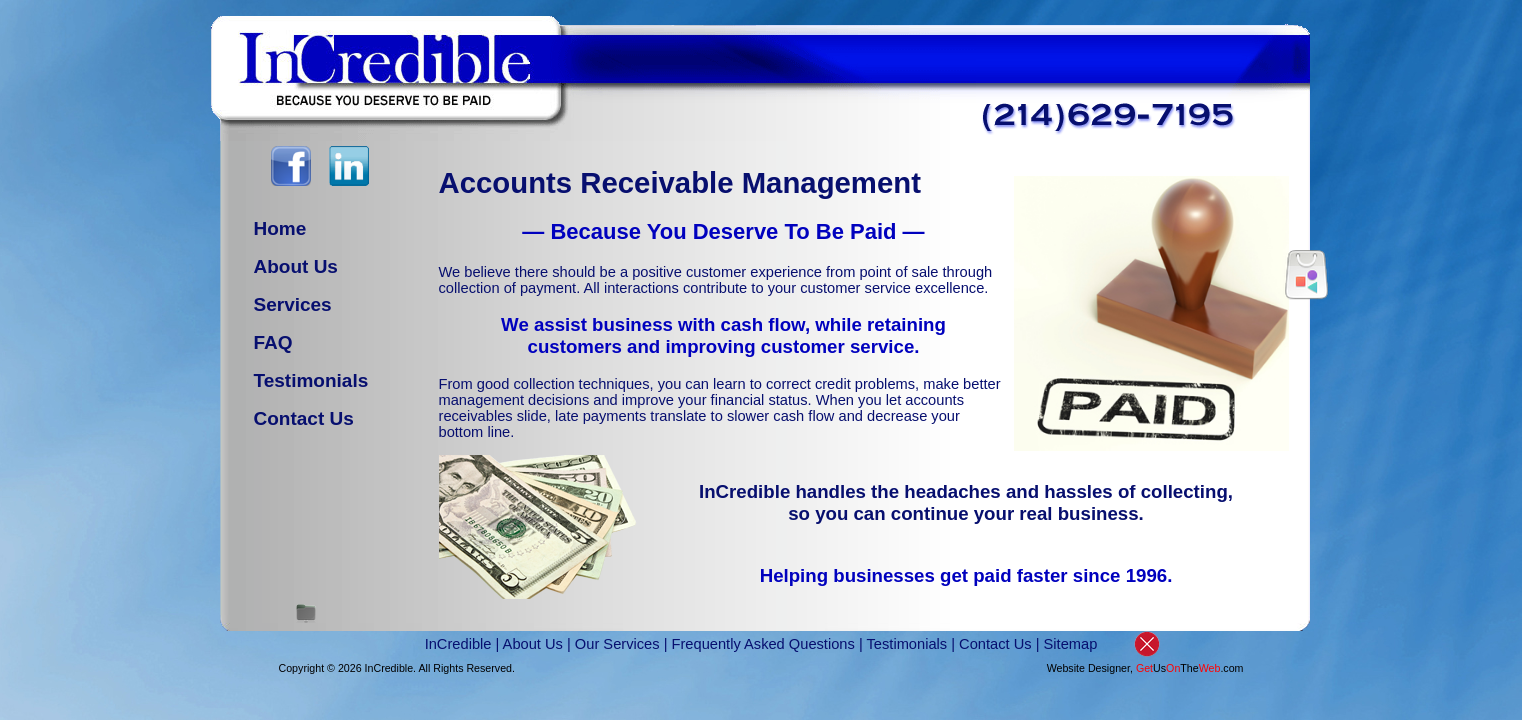 Image resolution: width=1522 pixels, height=720 pixels. Describe the element at coordinates (1147, 644) in the screenshot. I see `indicates a file or content that cannot be read` at that location.